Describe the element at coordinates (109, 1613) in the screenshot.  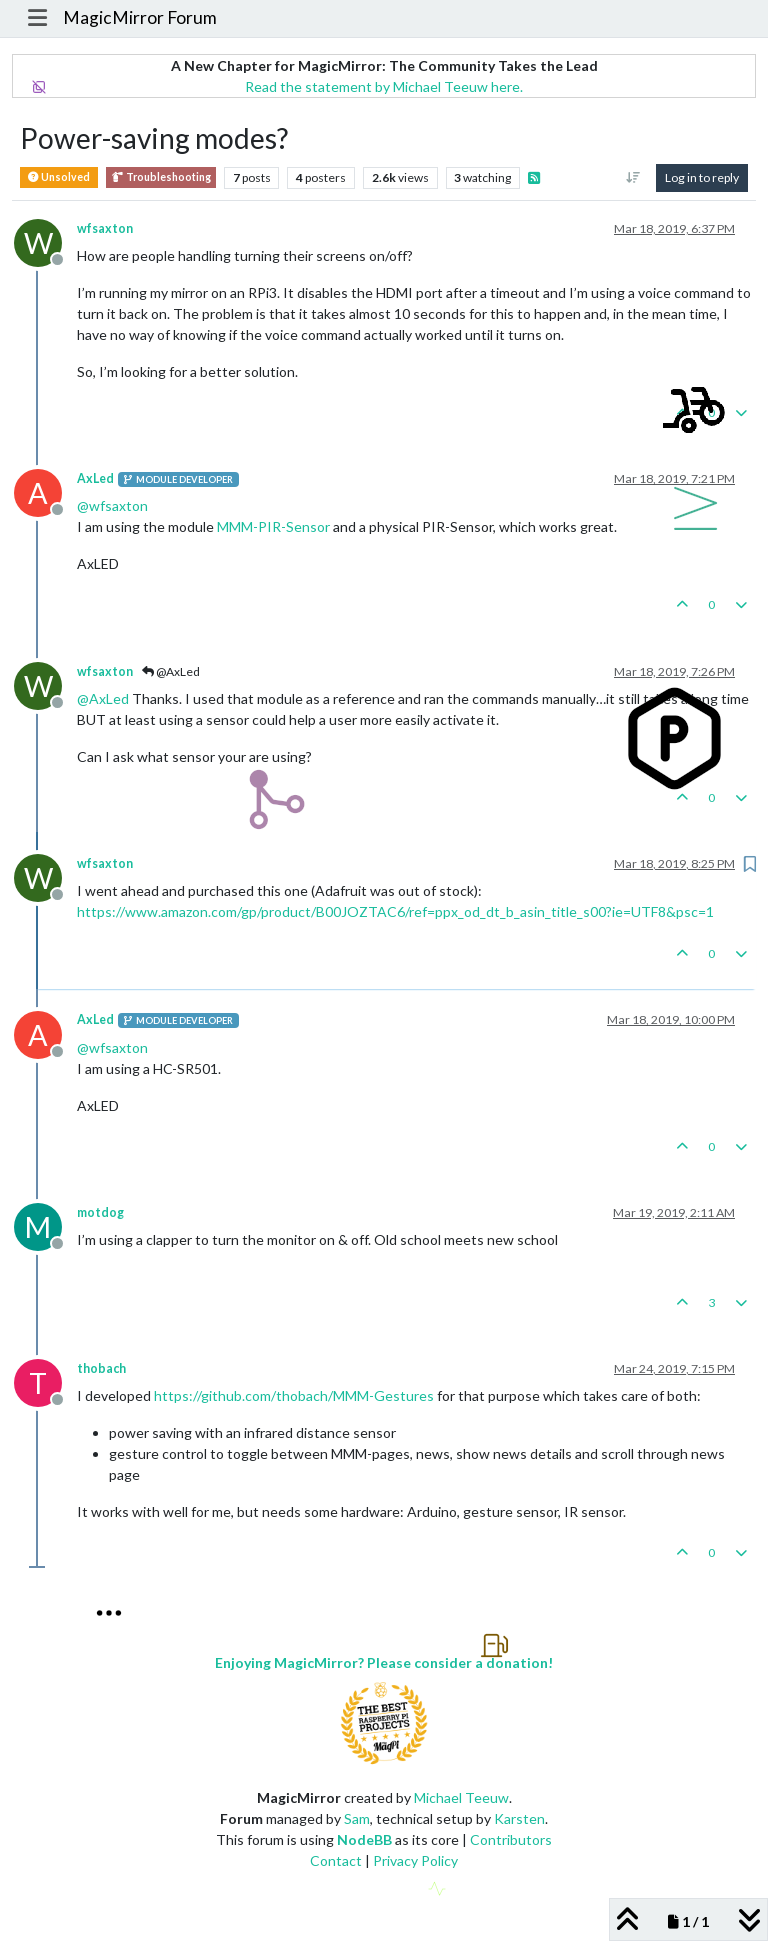
I see `open more options menu` at that location.